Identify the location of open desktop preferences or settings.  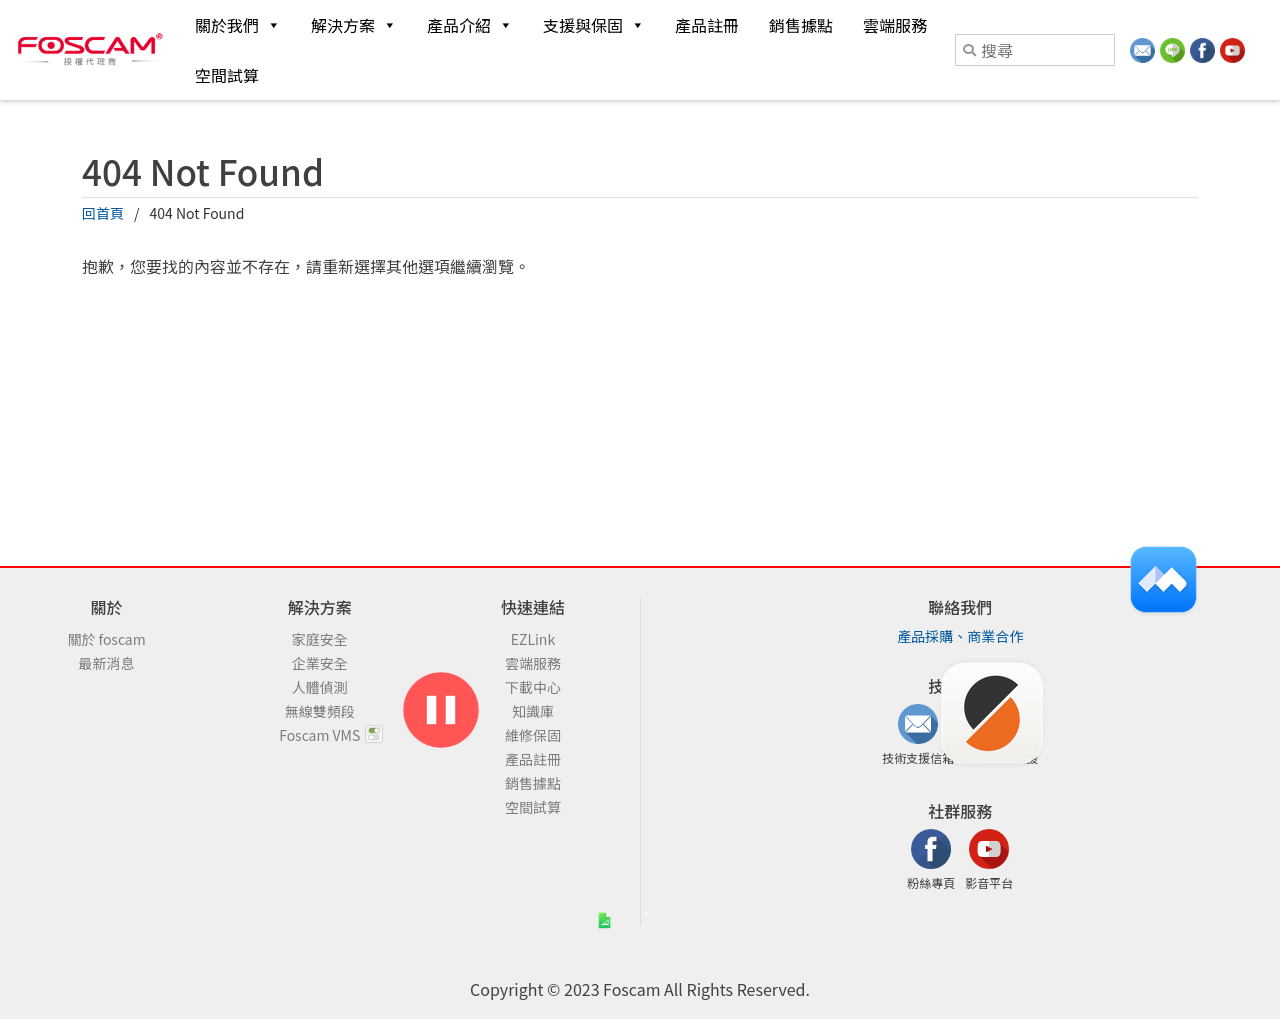
(374, 734).